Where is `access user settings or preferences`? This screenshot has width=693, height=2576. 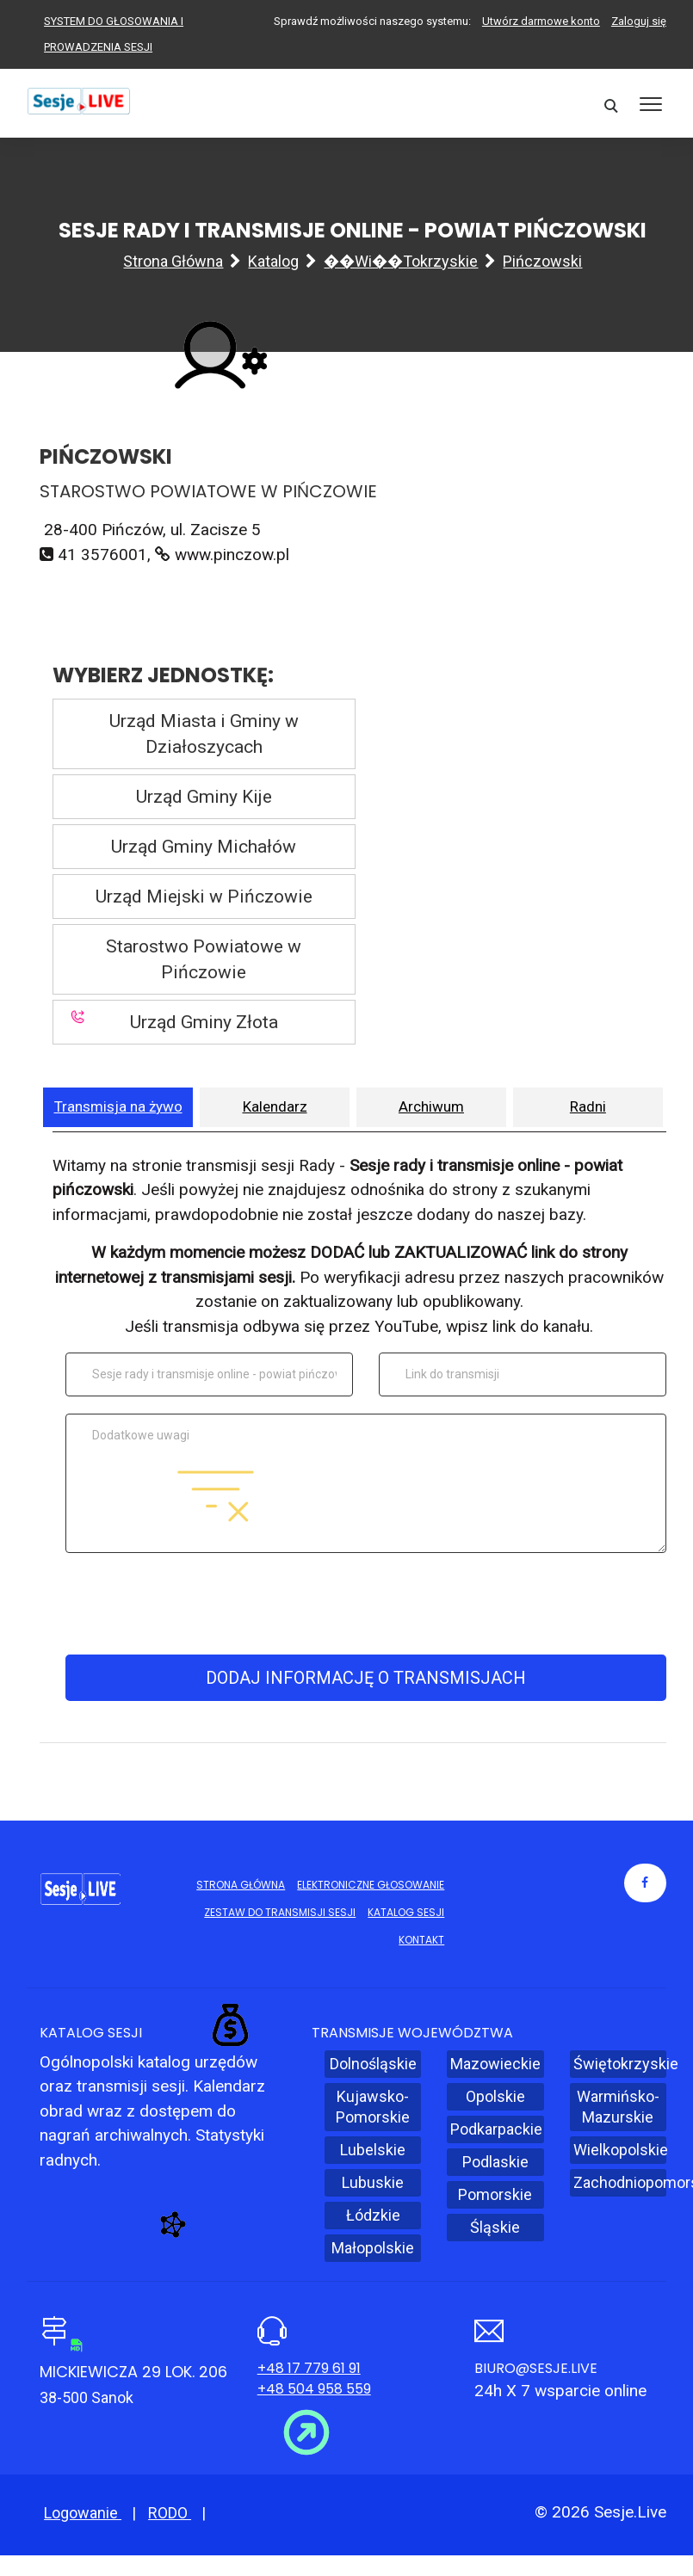 access user settings or preferences is located at coordinates (218, 358).